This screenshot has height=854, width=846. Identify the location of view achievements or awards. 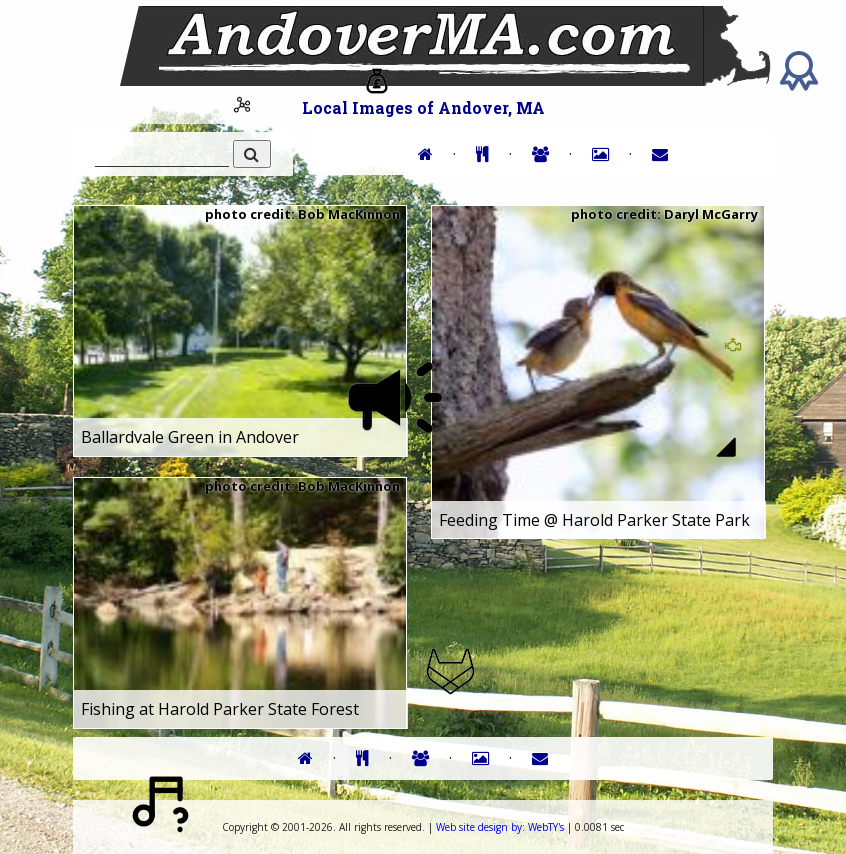
(799, 71).